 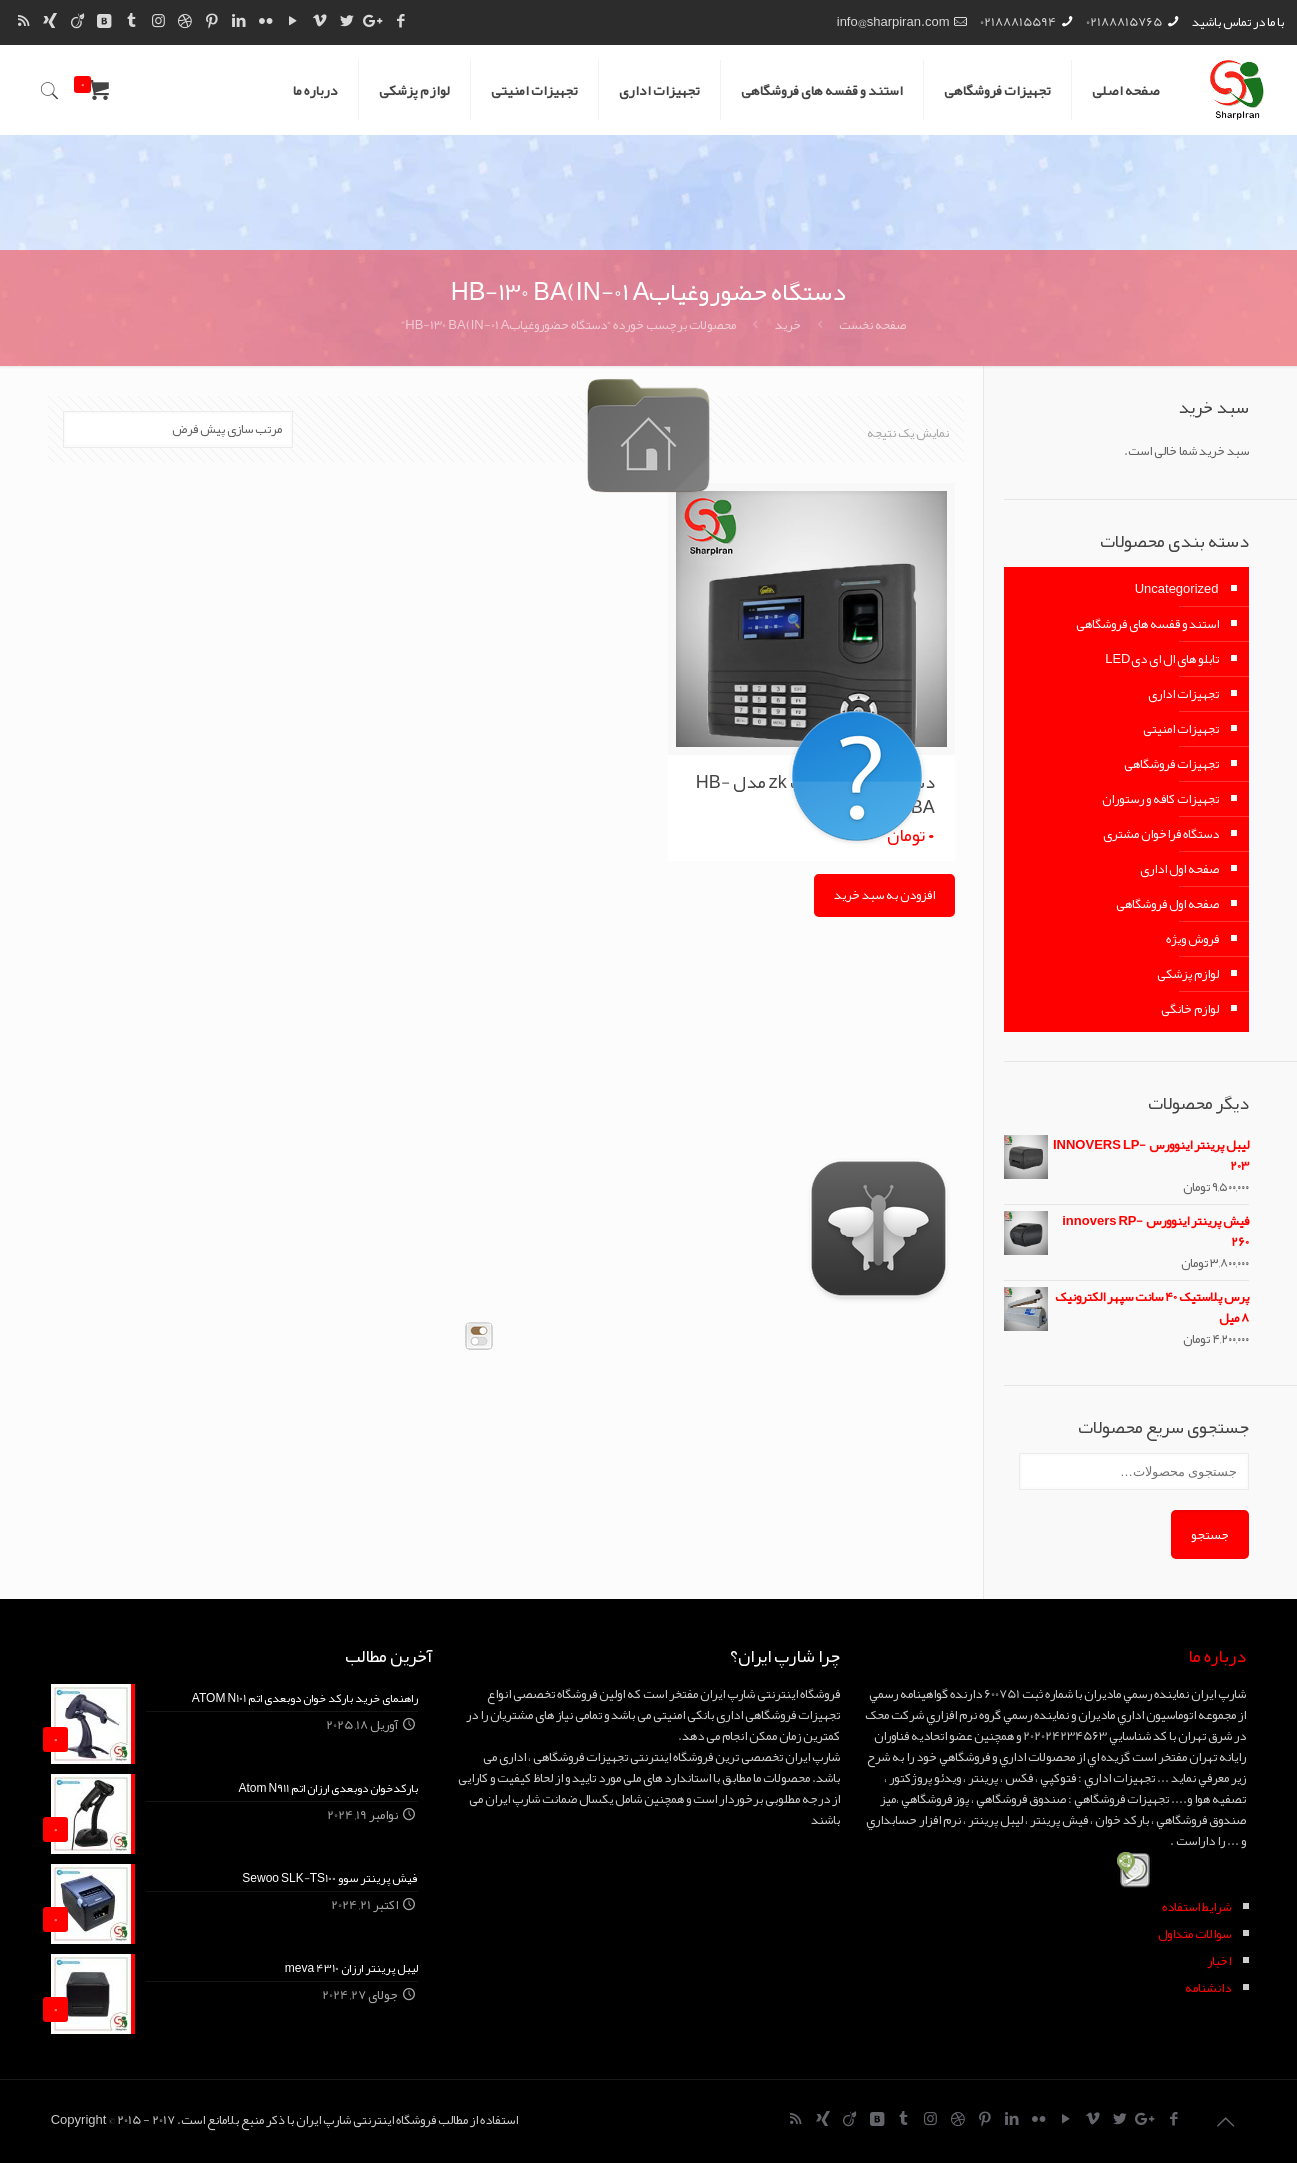 I want to click on open qmmp audio player, so click(x=878, y=1228).